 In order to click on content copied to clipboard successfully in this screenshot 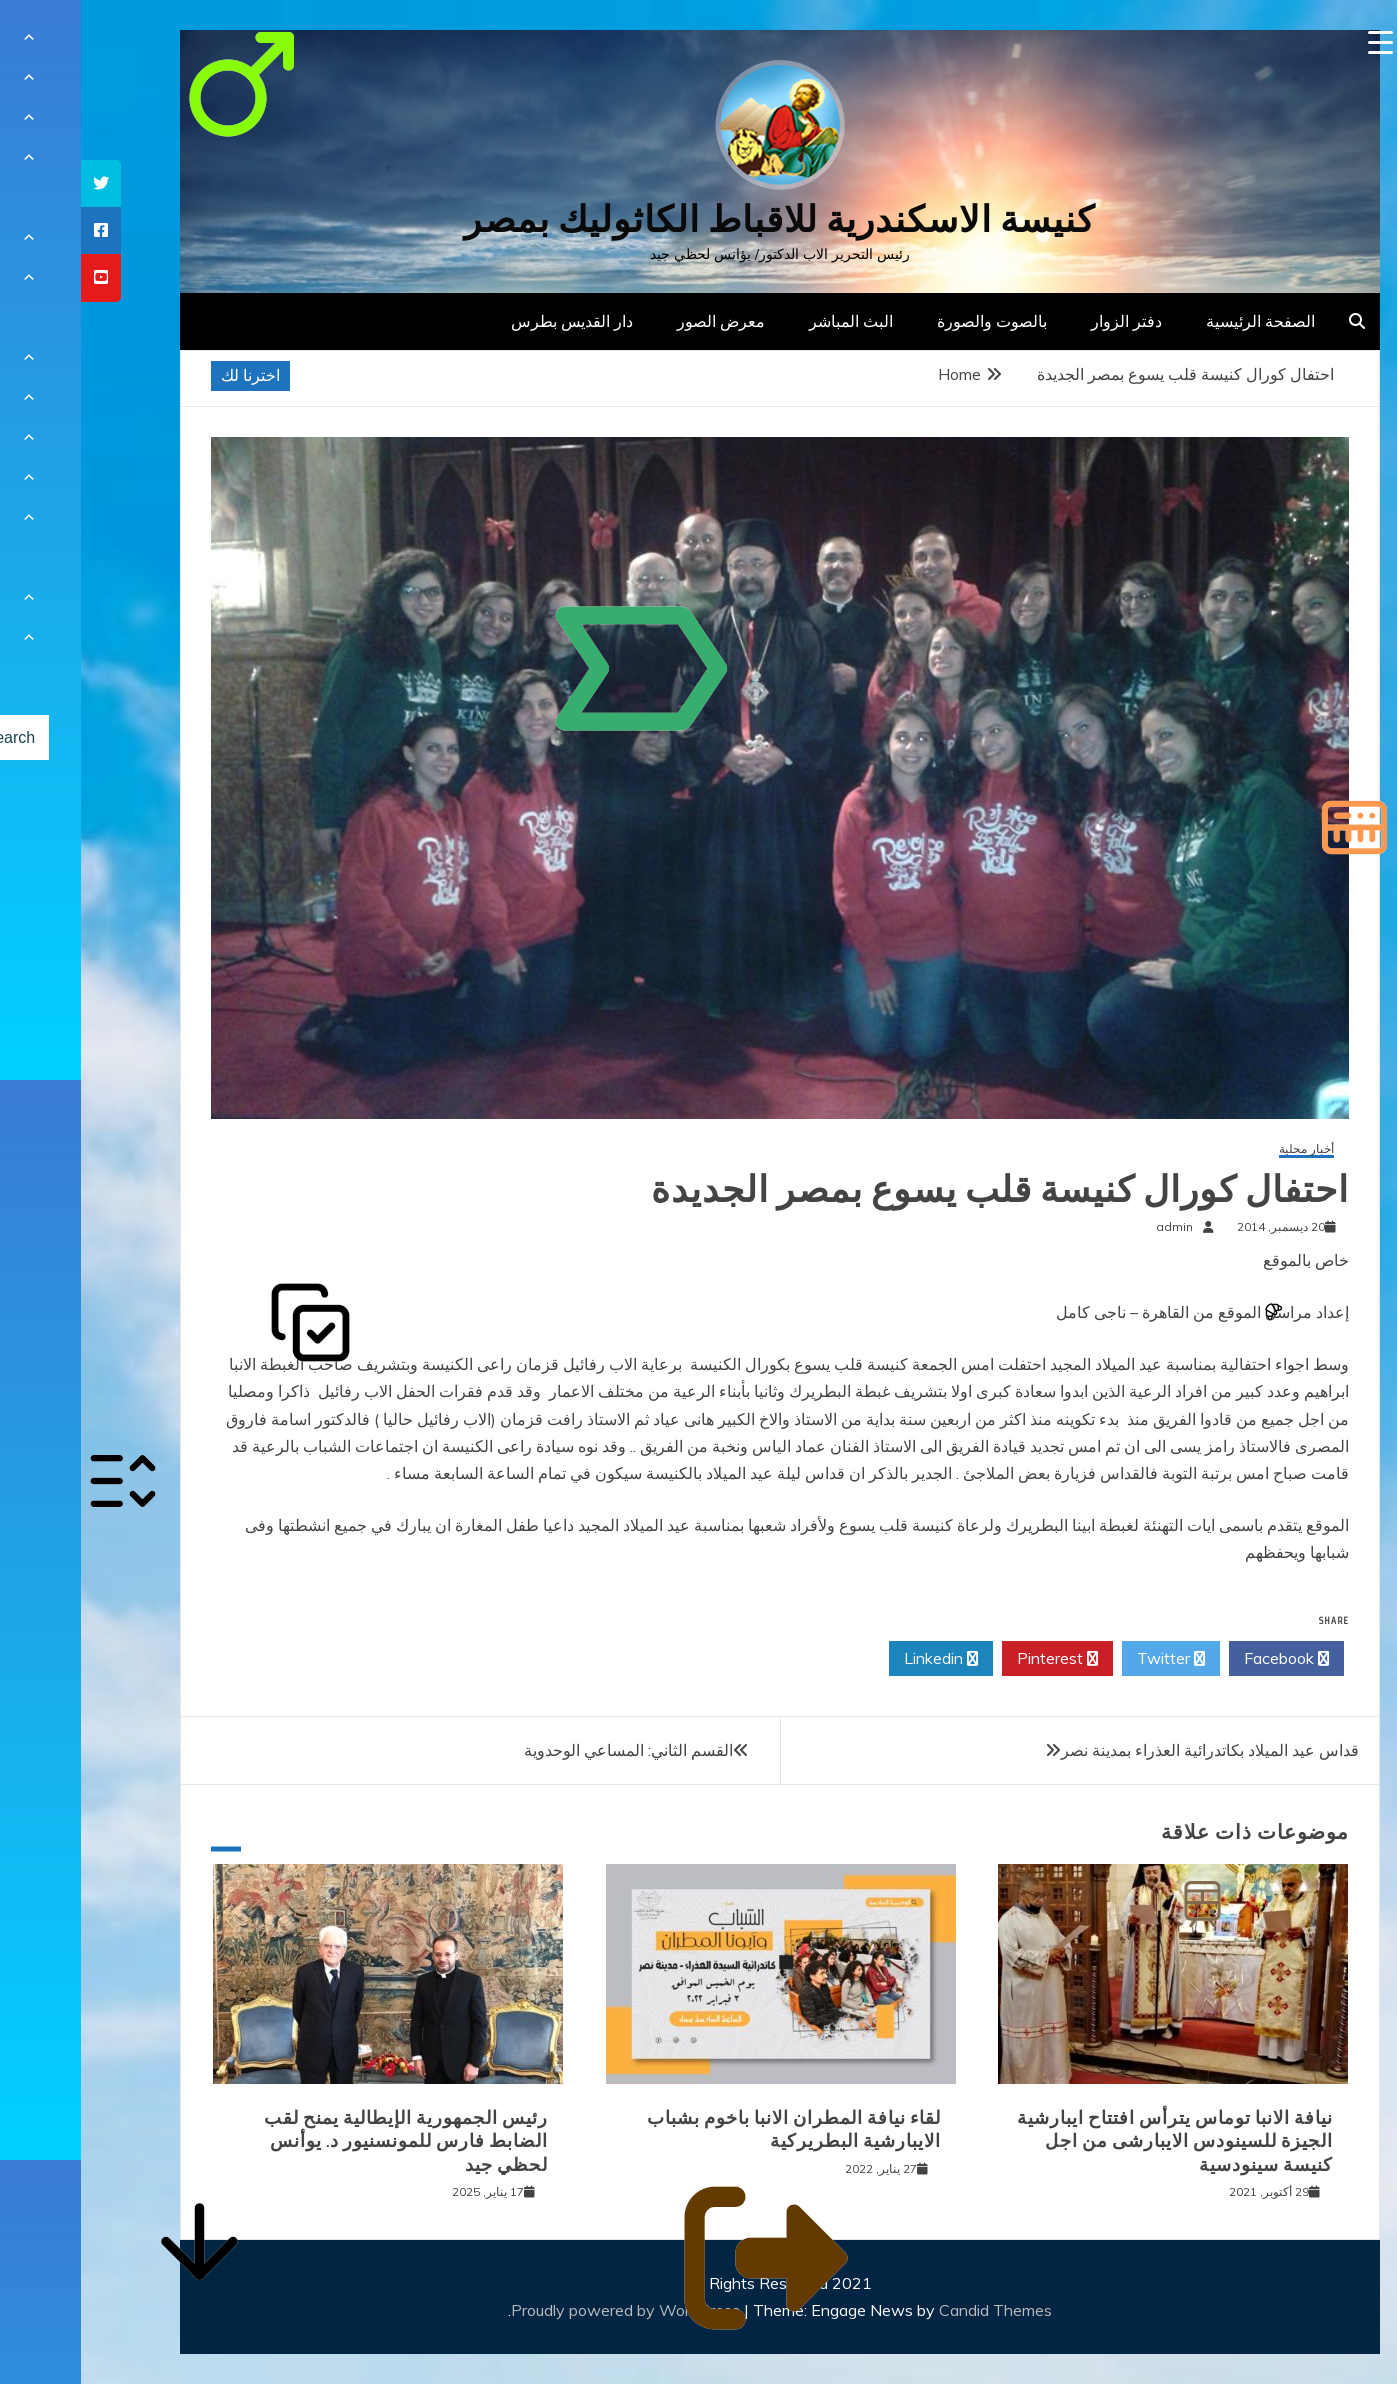, I will do `click(310, 1322)`.